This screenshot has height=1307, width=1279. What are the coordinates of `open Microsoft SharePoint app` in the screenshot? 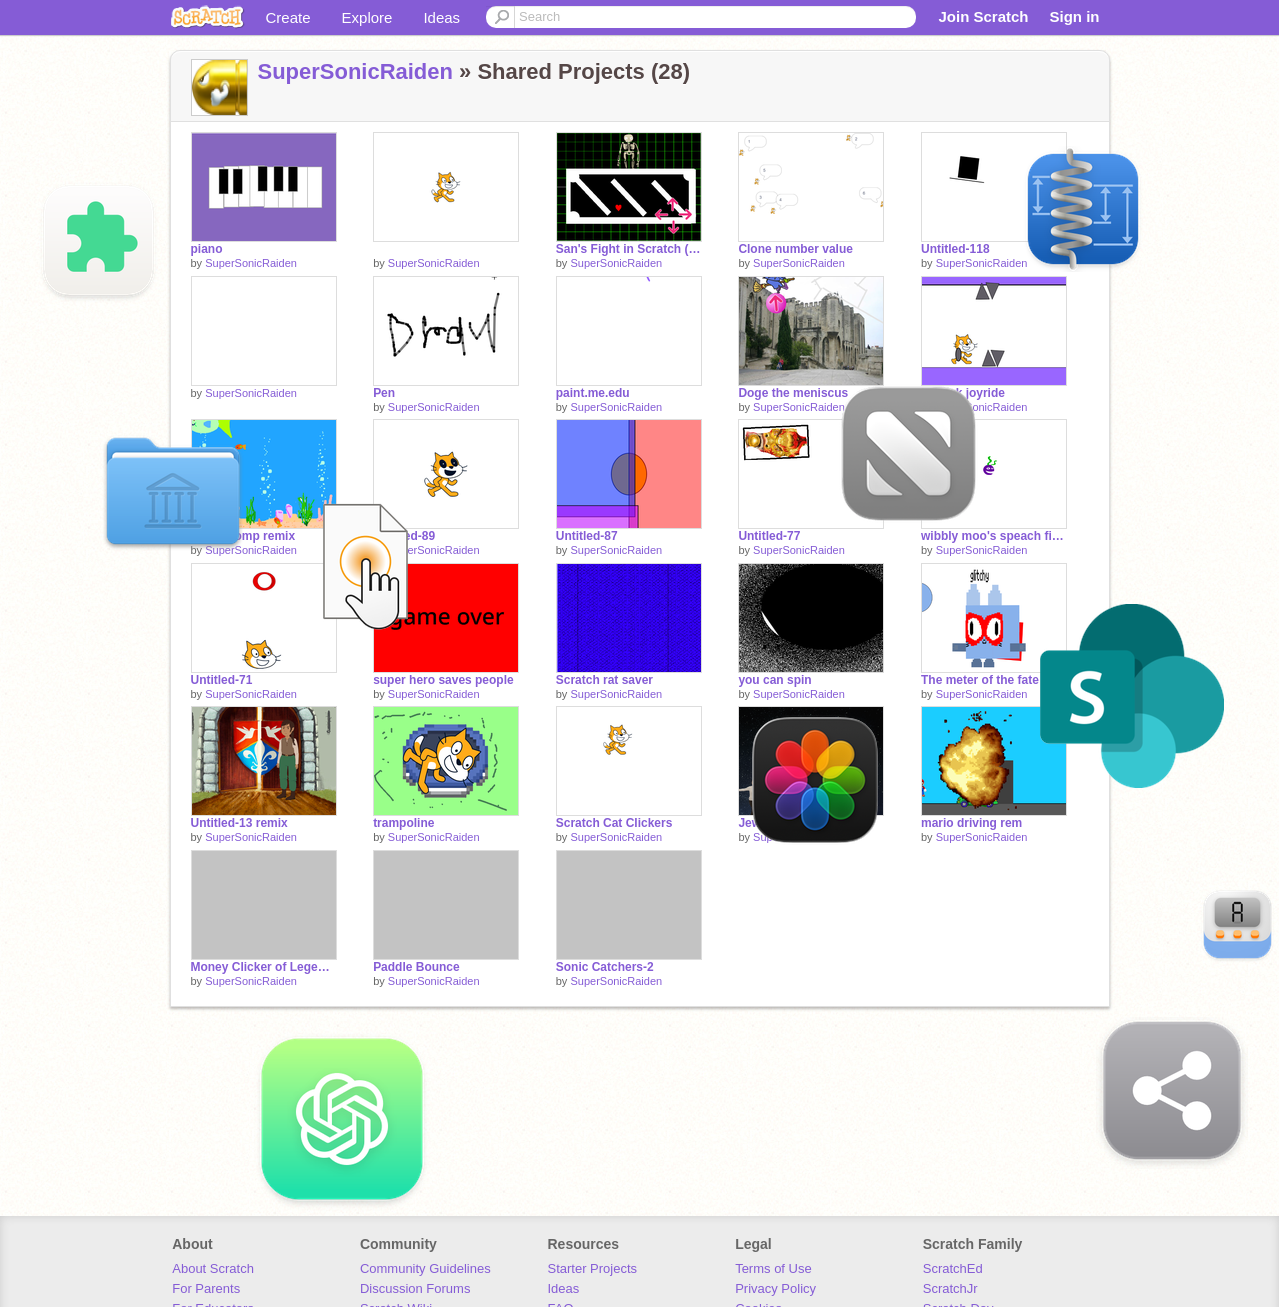 It's located at (1132, 696).